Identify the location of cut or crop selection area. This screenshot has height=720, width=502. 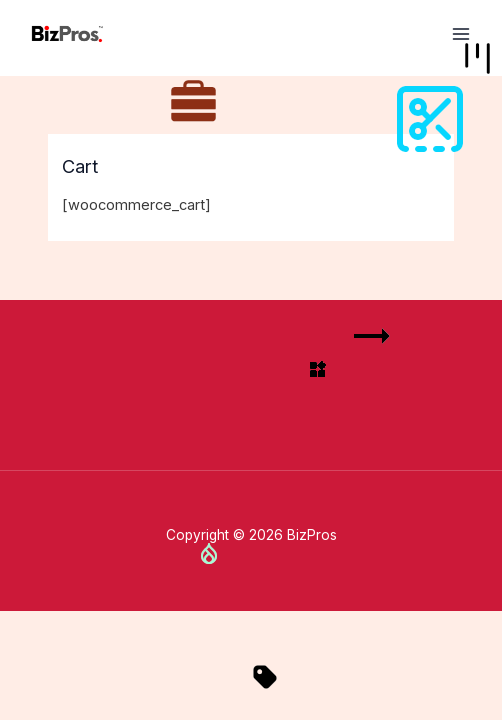
(430, 119).